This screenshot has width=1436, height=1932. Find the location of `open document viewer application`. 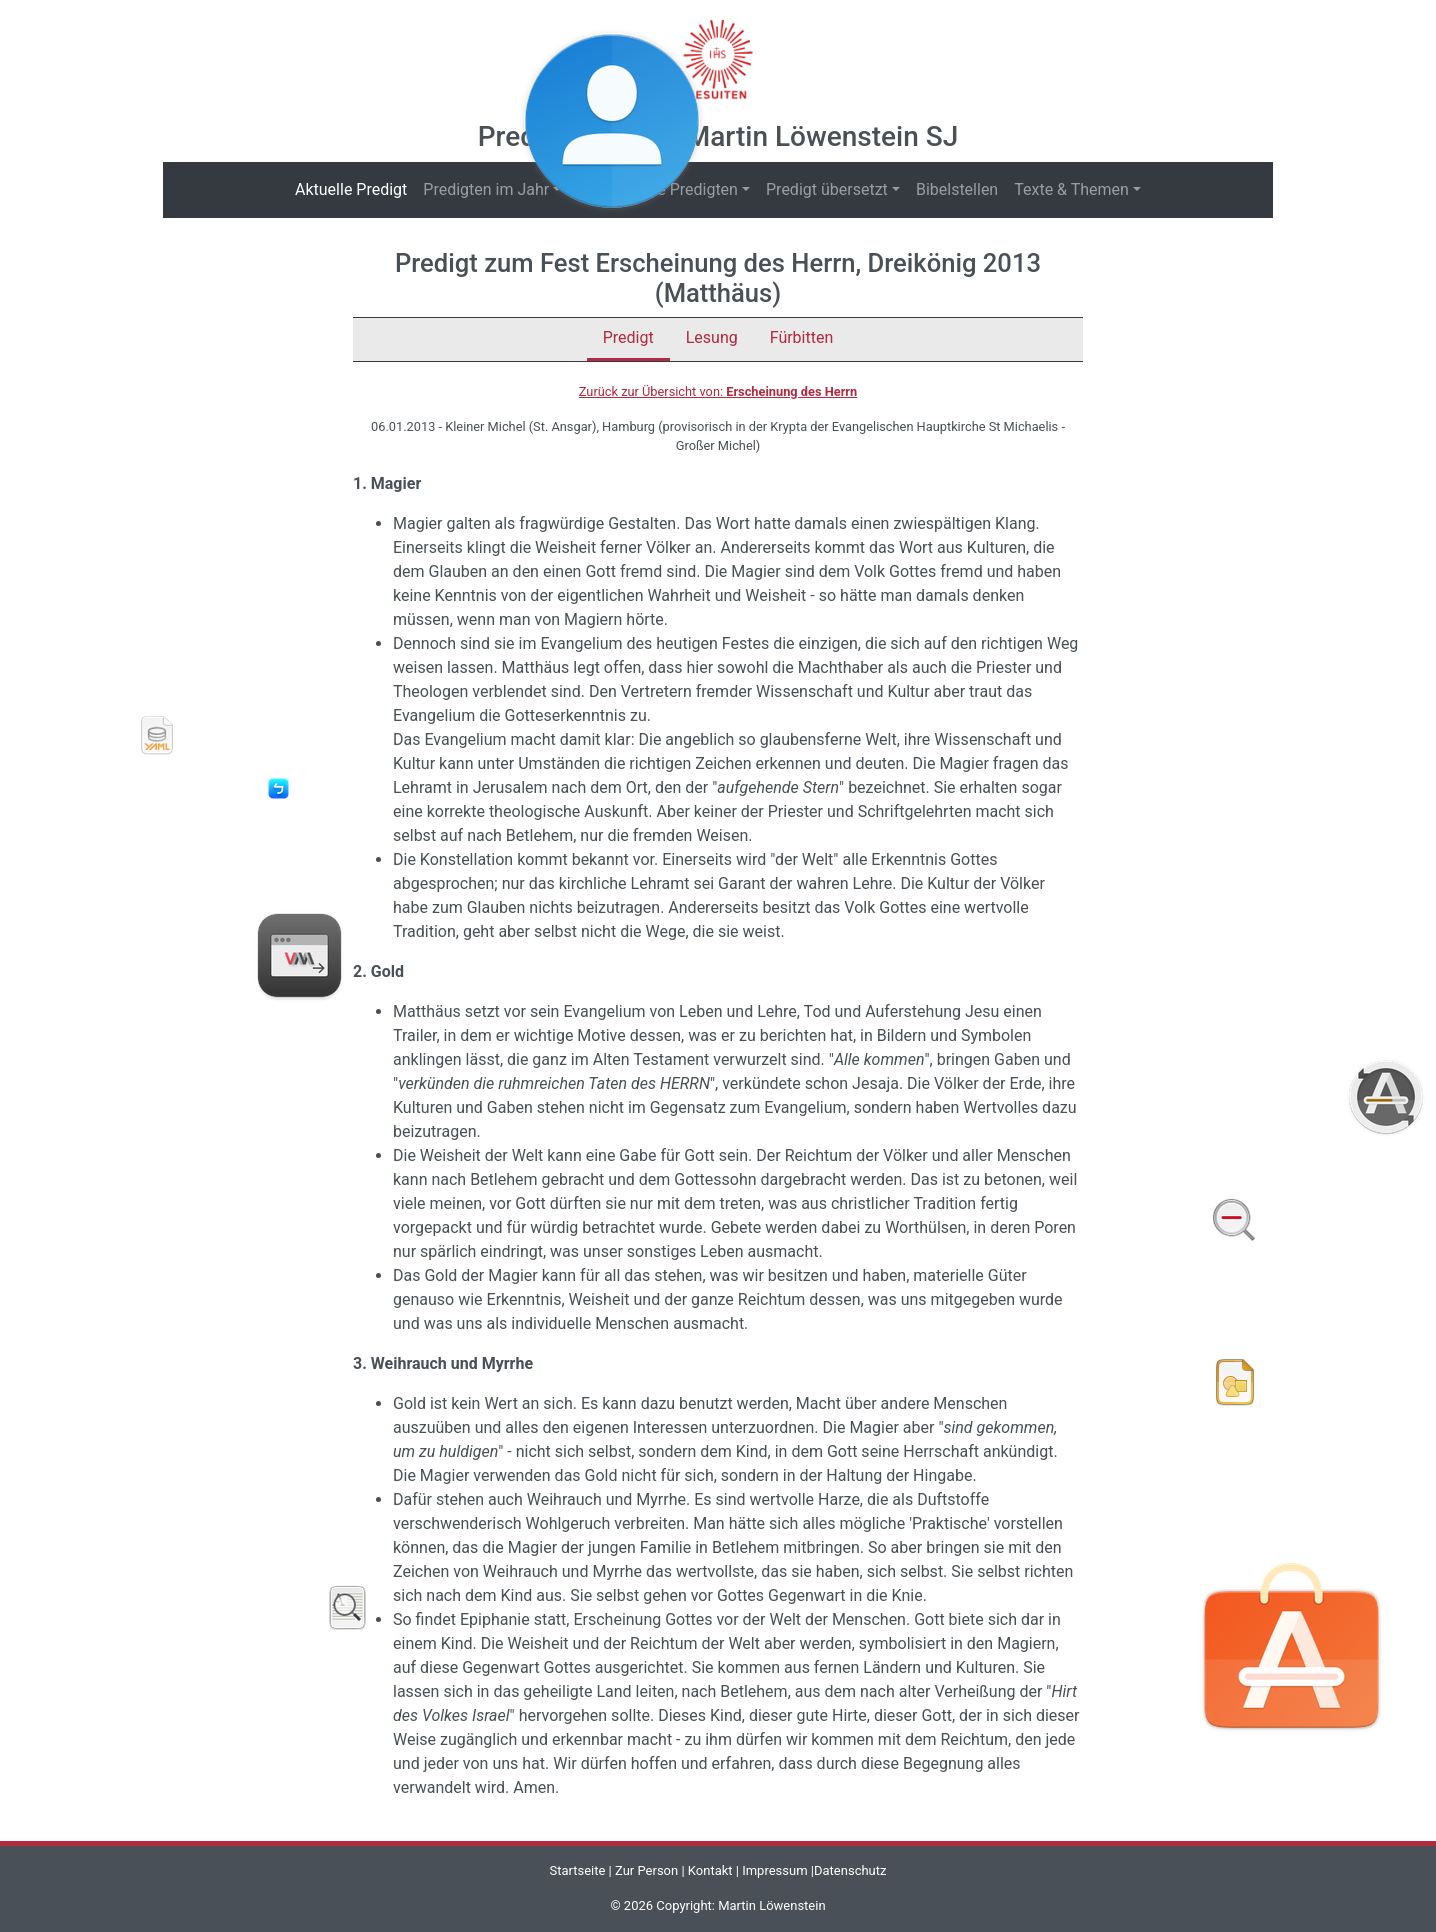

open document viewer application is located at coordinates (347, 1607).